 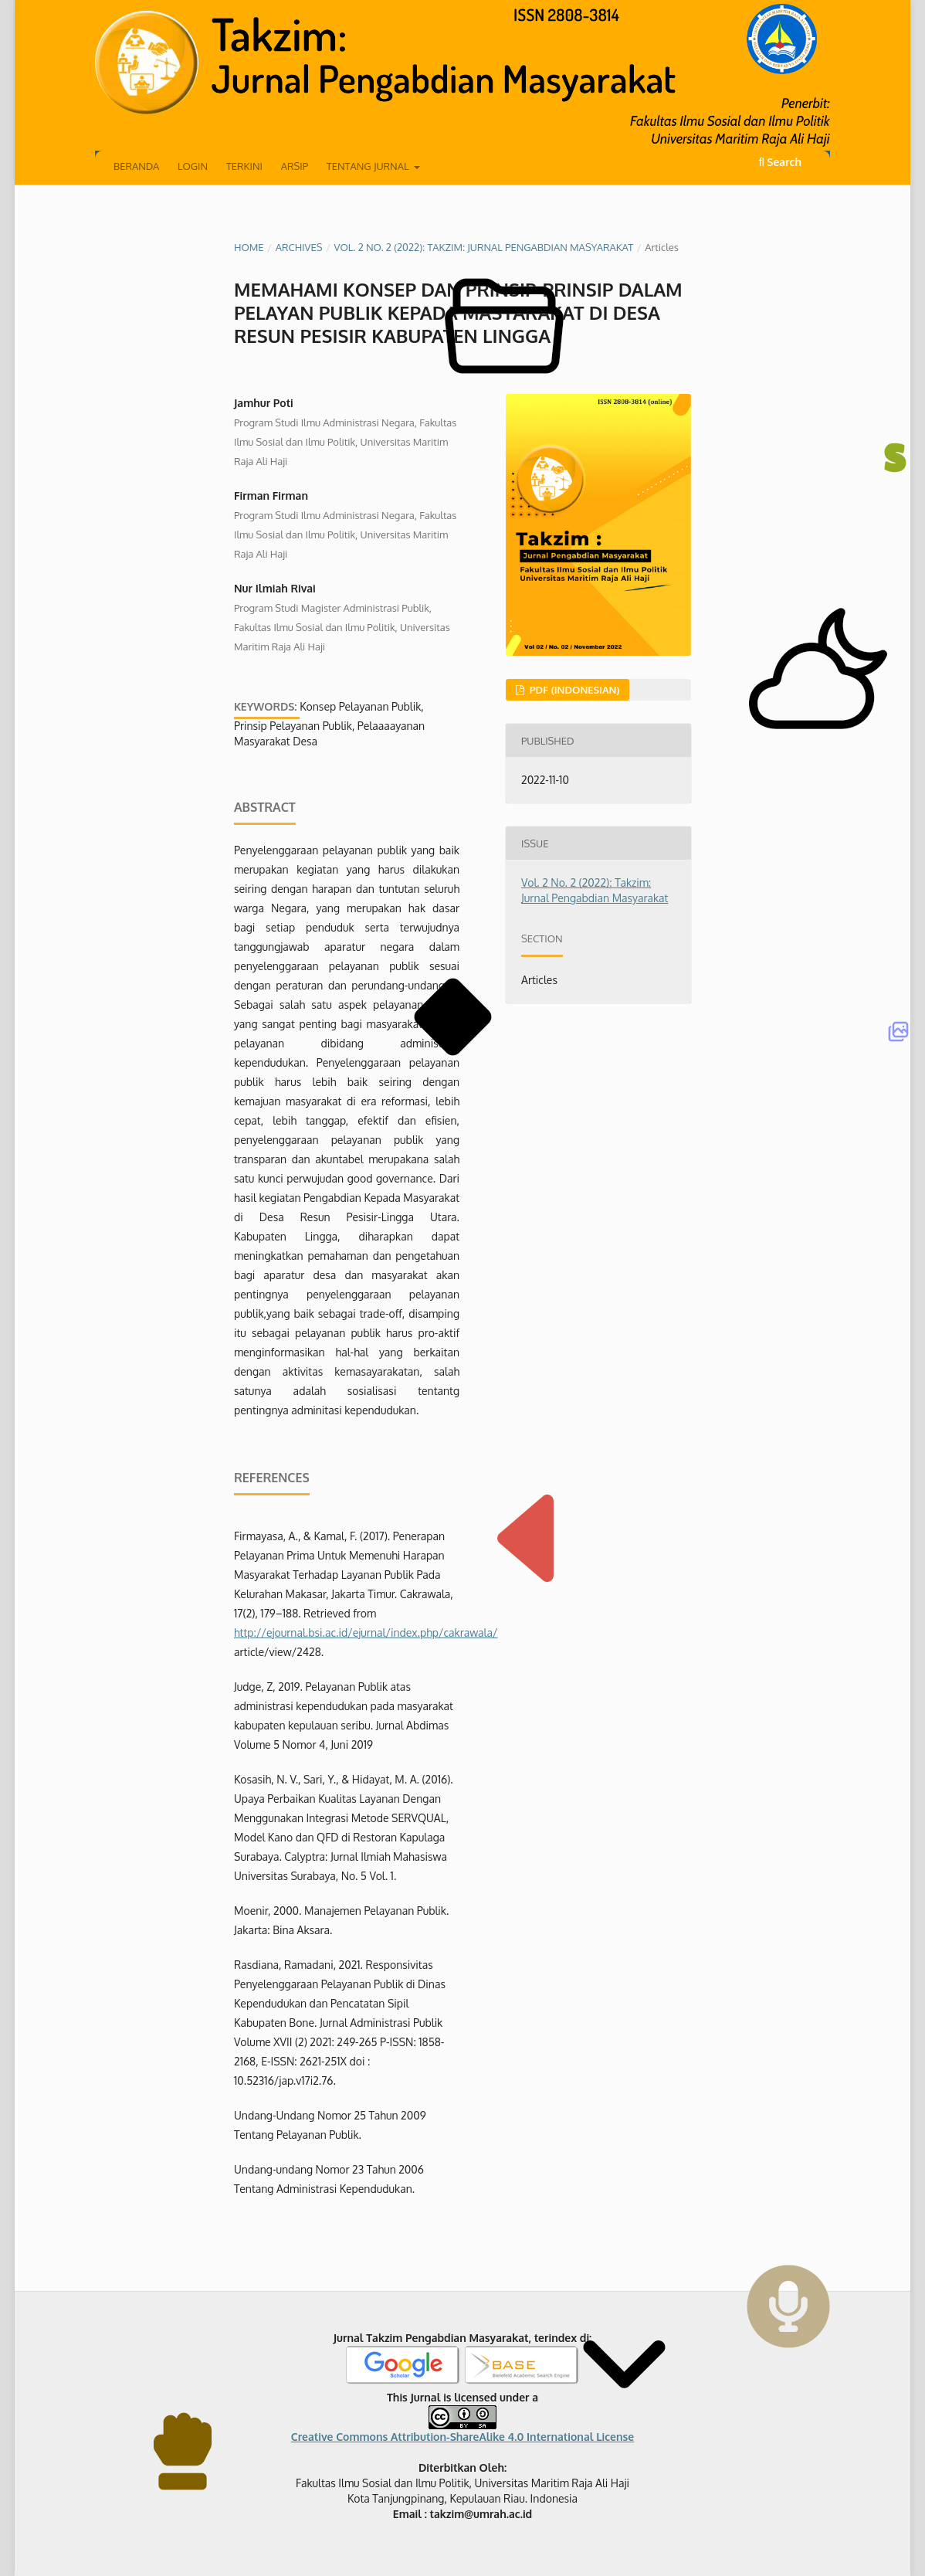 I want to click on indicates premium or pro membership status, so click(x=452, y=1016).